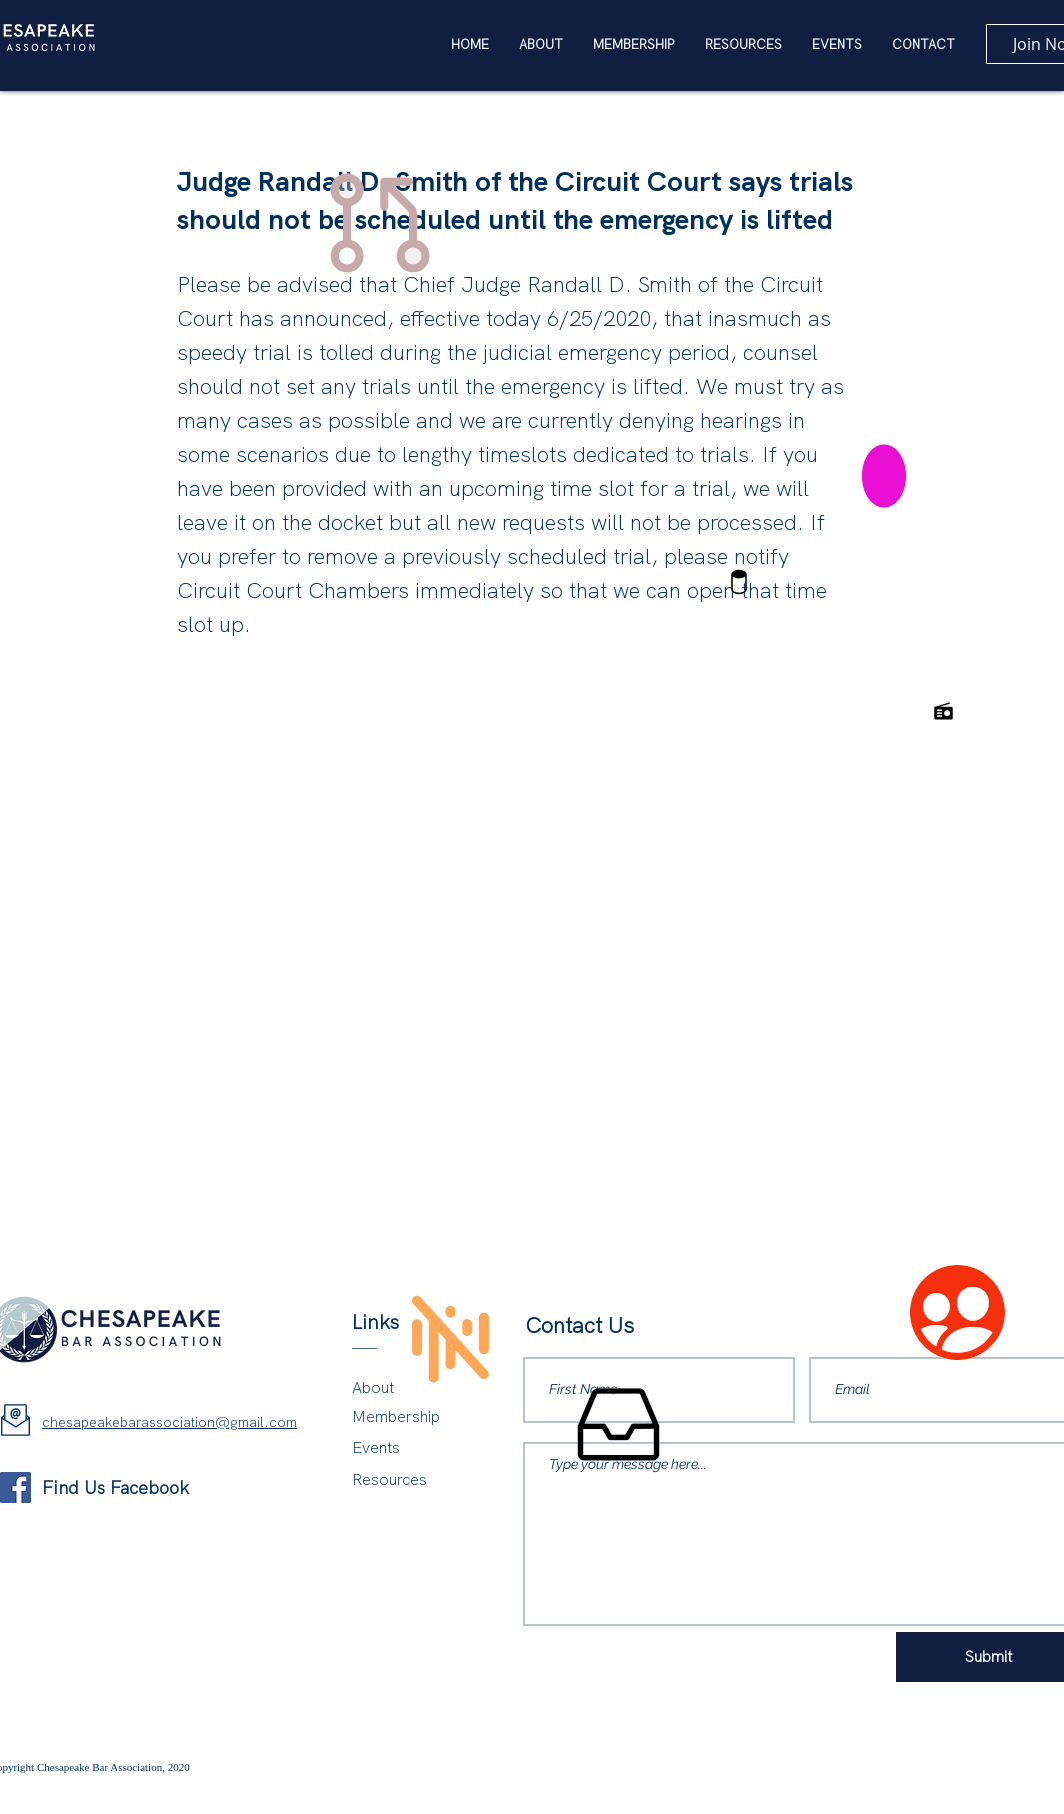 The image size is (1064, 1814). What do you see at coordinates (957, 1312) in the screenshot?
I see `view group or team members` at bounding box center [957, 1312].